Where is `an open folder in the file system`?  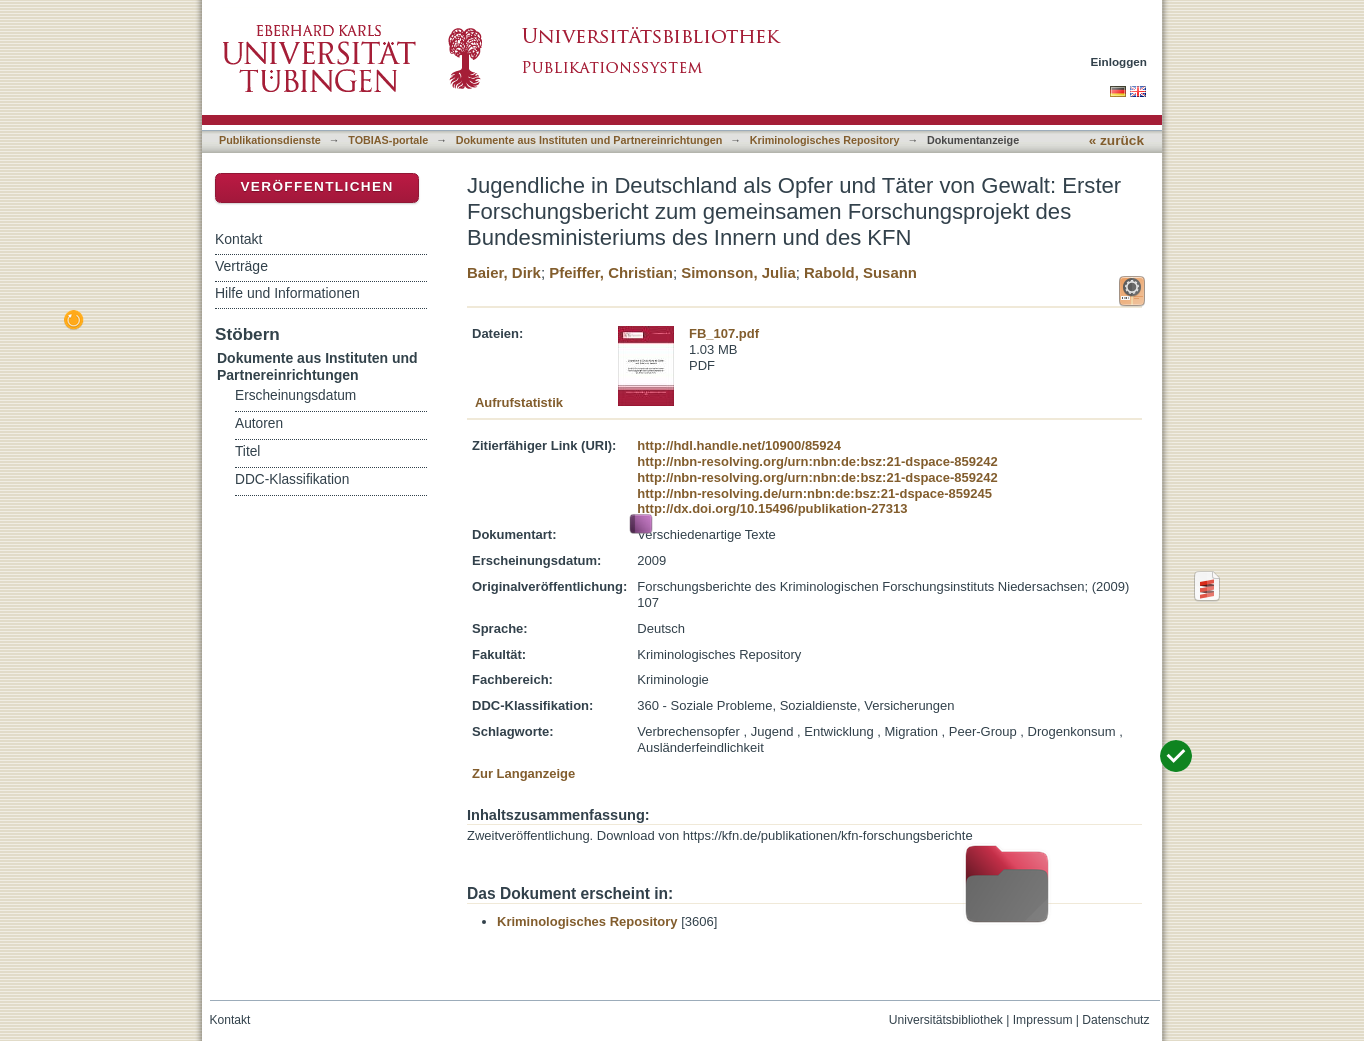 an open folder in the file system is located at coordinates (1007, 884).